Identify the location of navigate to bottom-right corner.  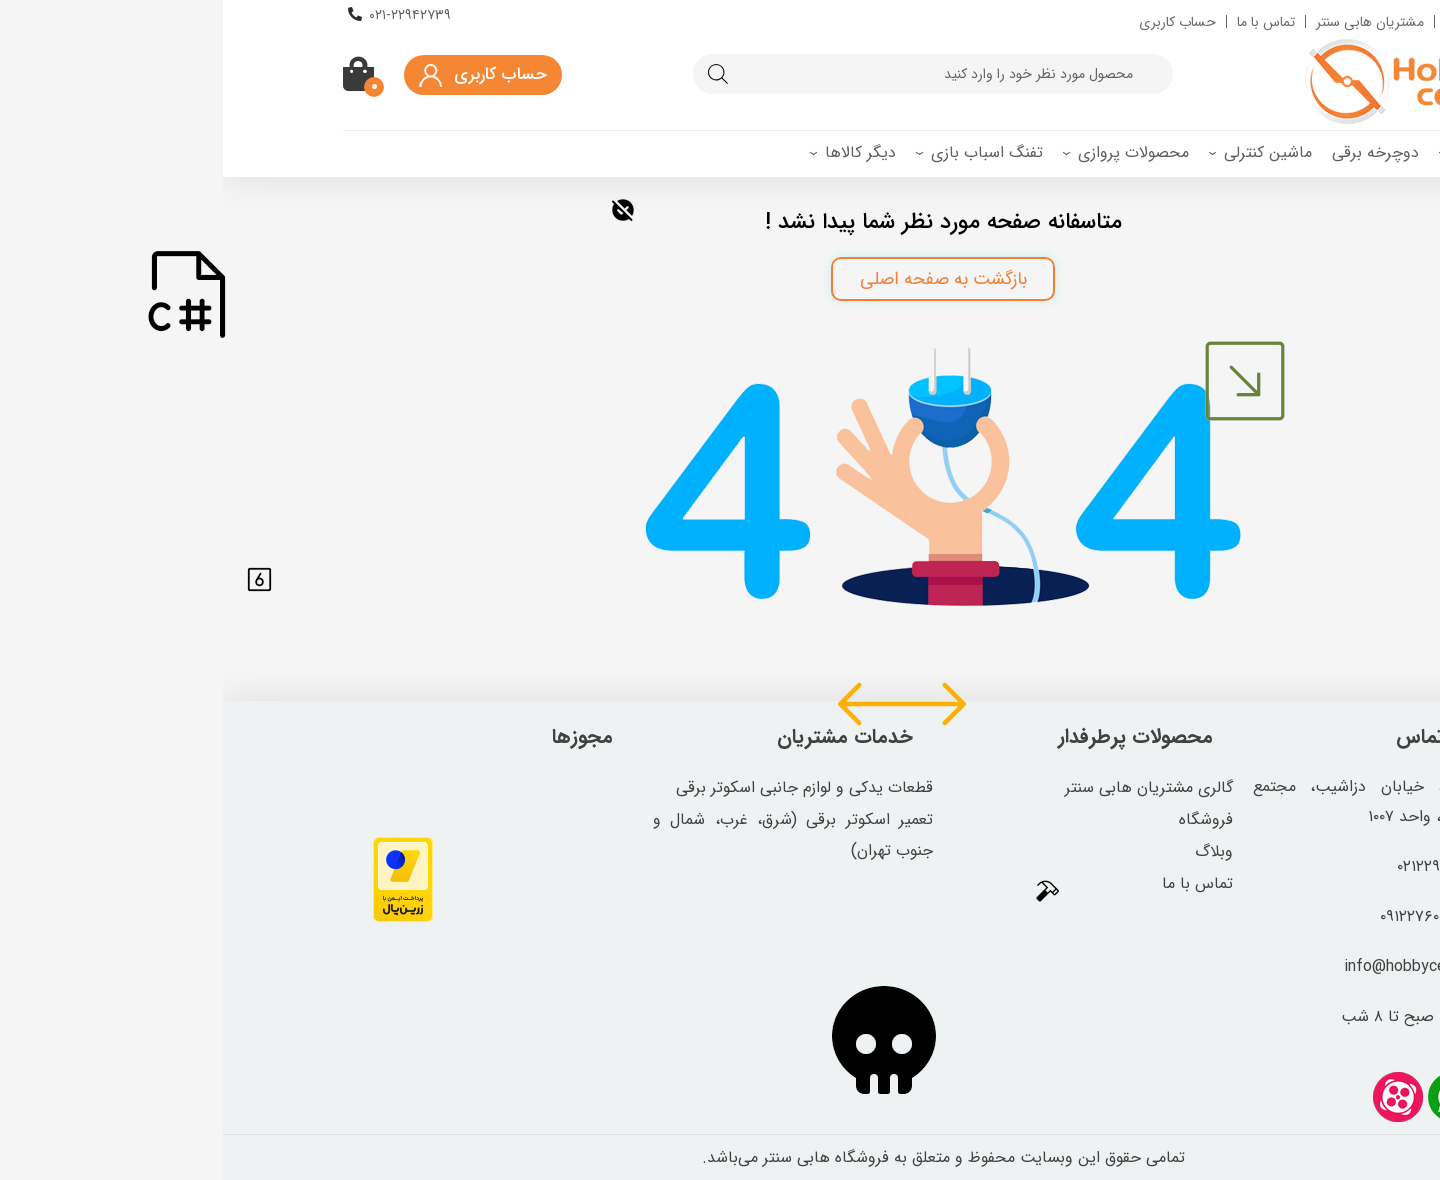
(1245, 381).